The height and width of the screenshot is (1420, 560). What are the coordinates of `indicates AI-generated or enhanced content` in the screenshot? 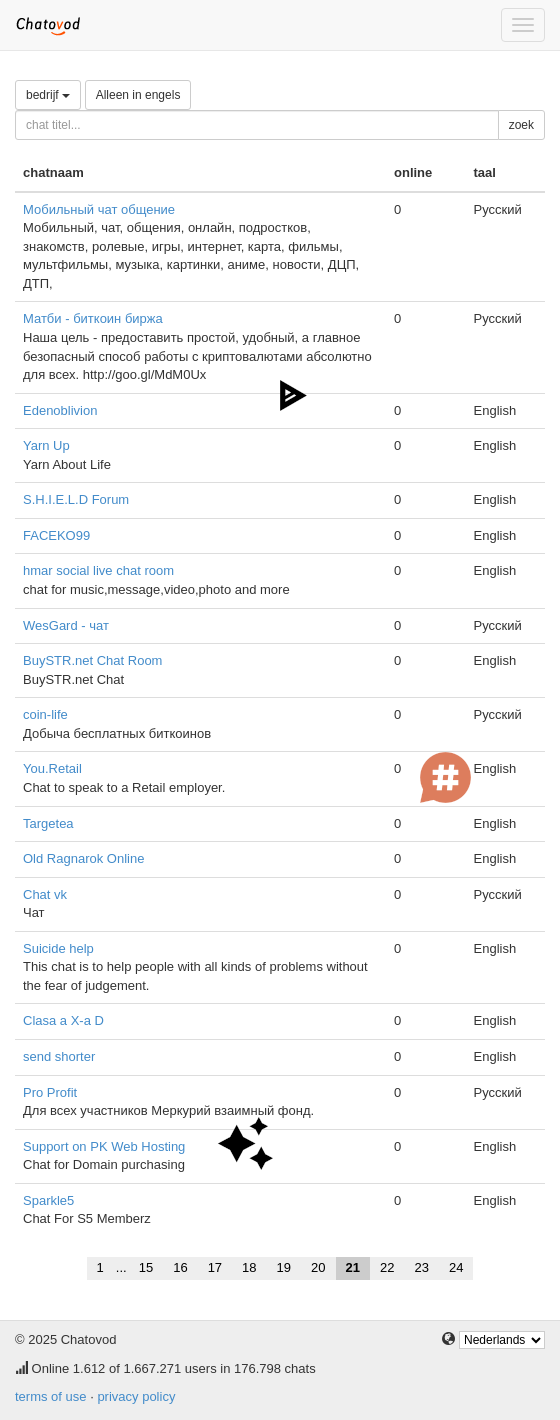 It's located at (246, 1143).